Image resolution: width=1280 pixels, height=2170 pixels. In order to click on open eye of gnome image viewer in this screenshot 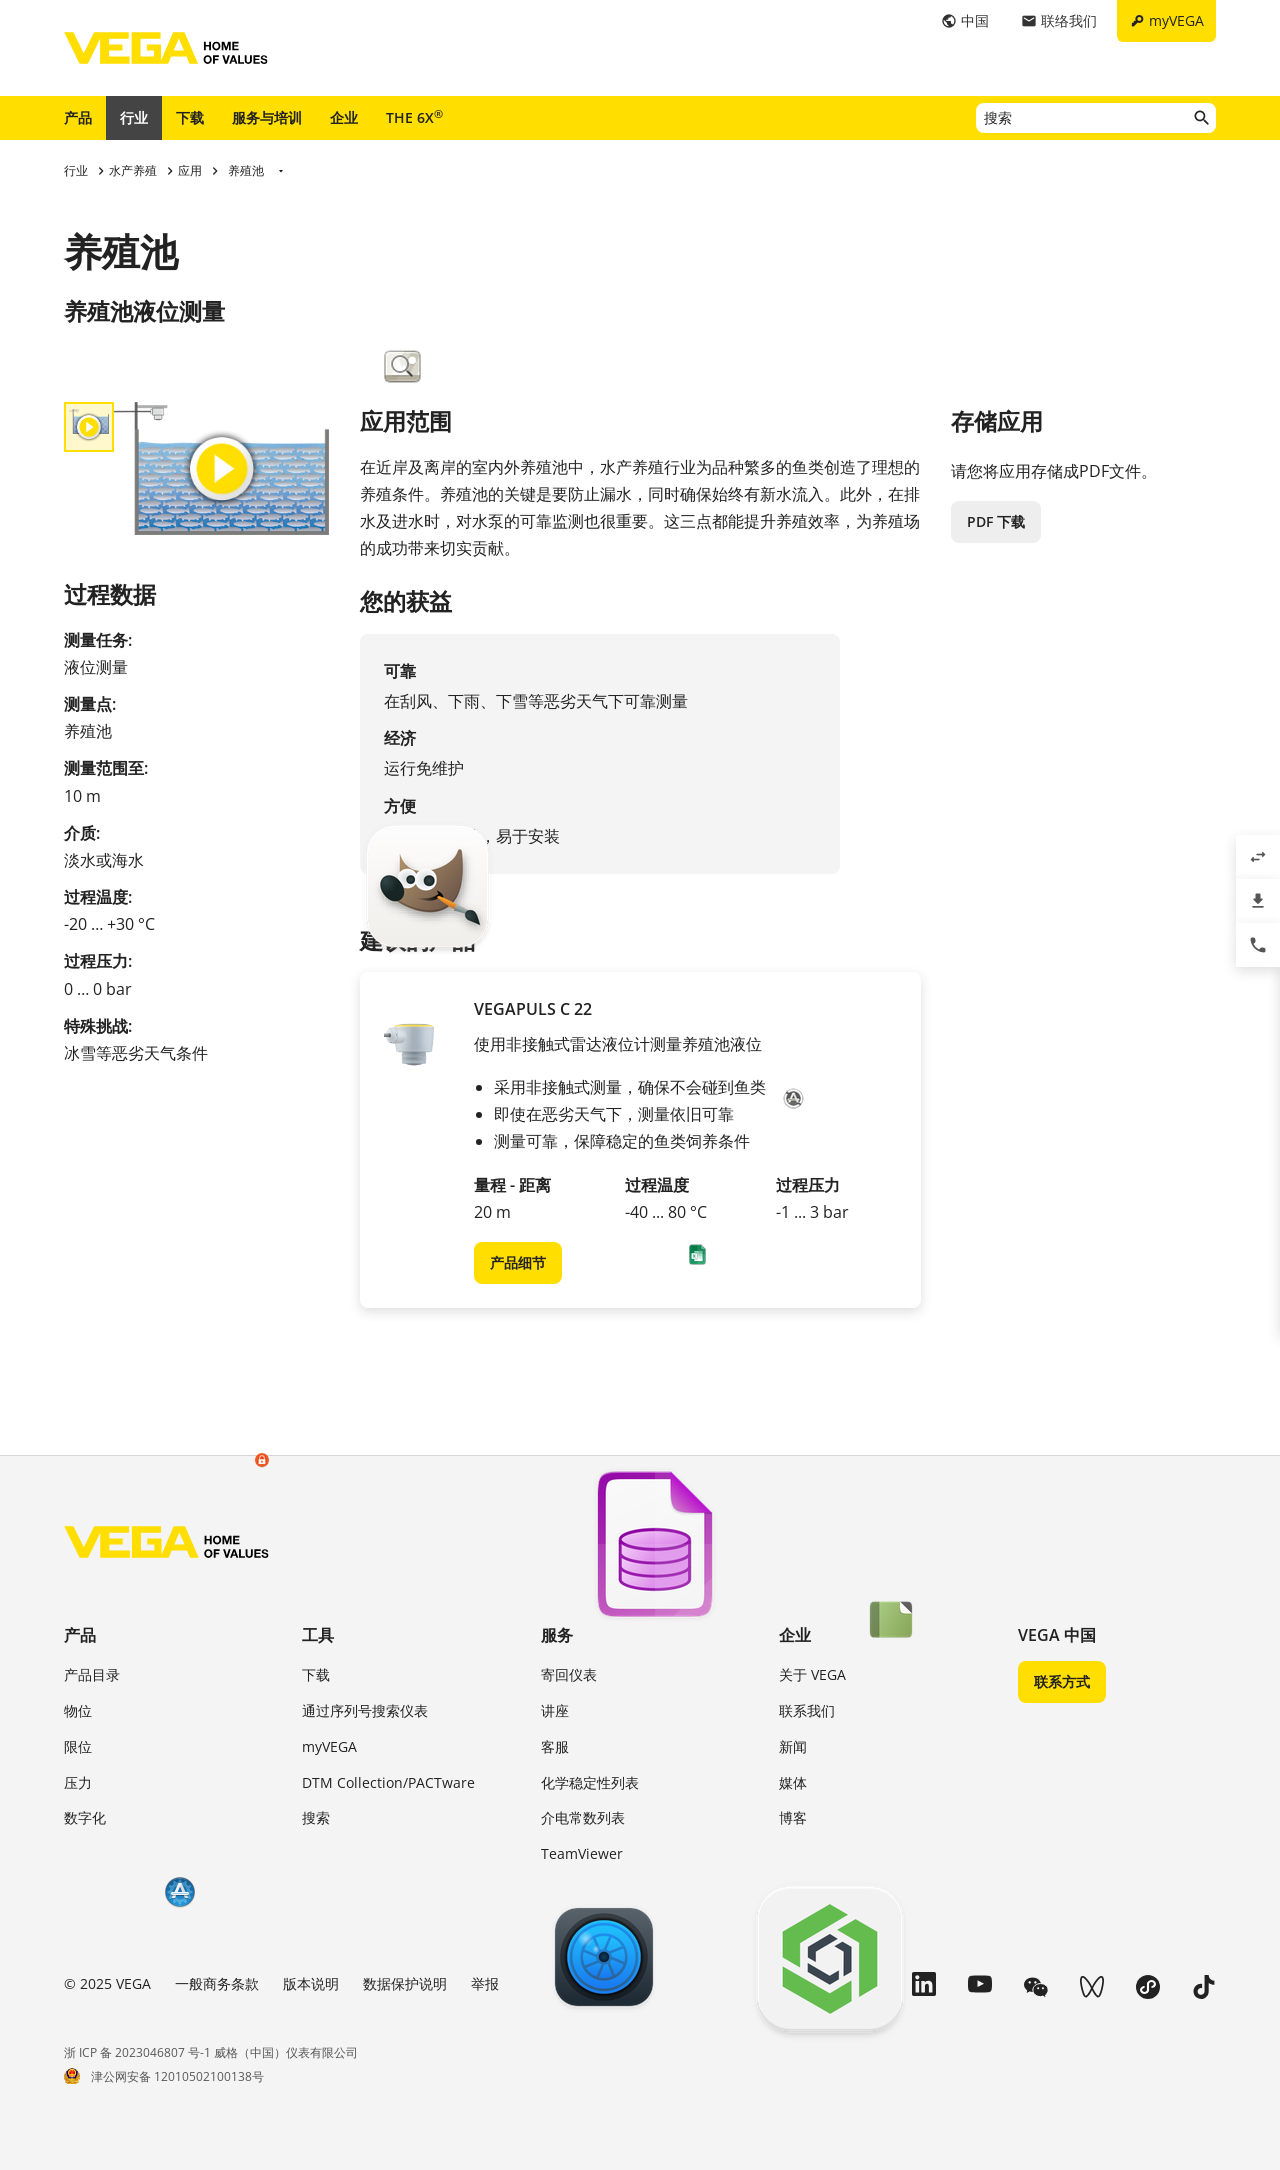, I will do `click(402, 366)`.